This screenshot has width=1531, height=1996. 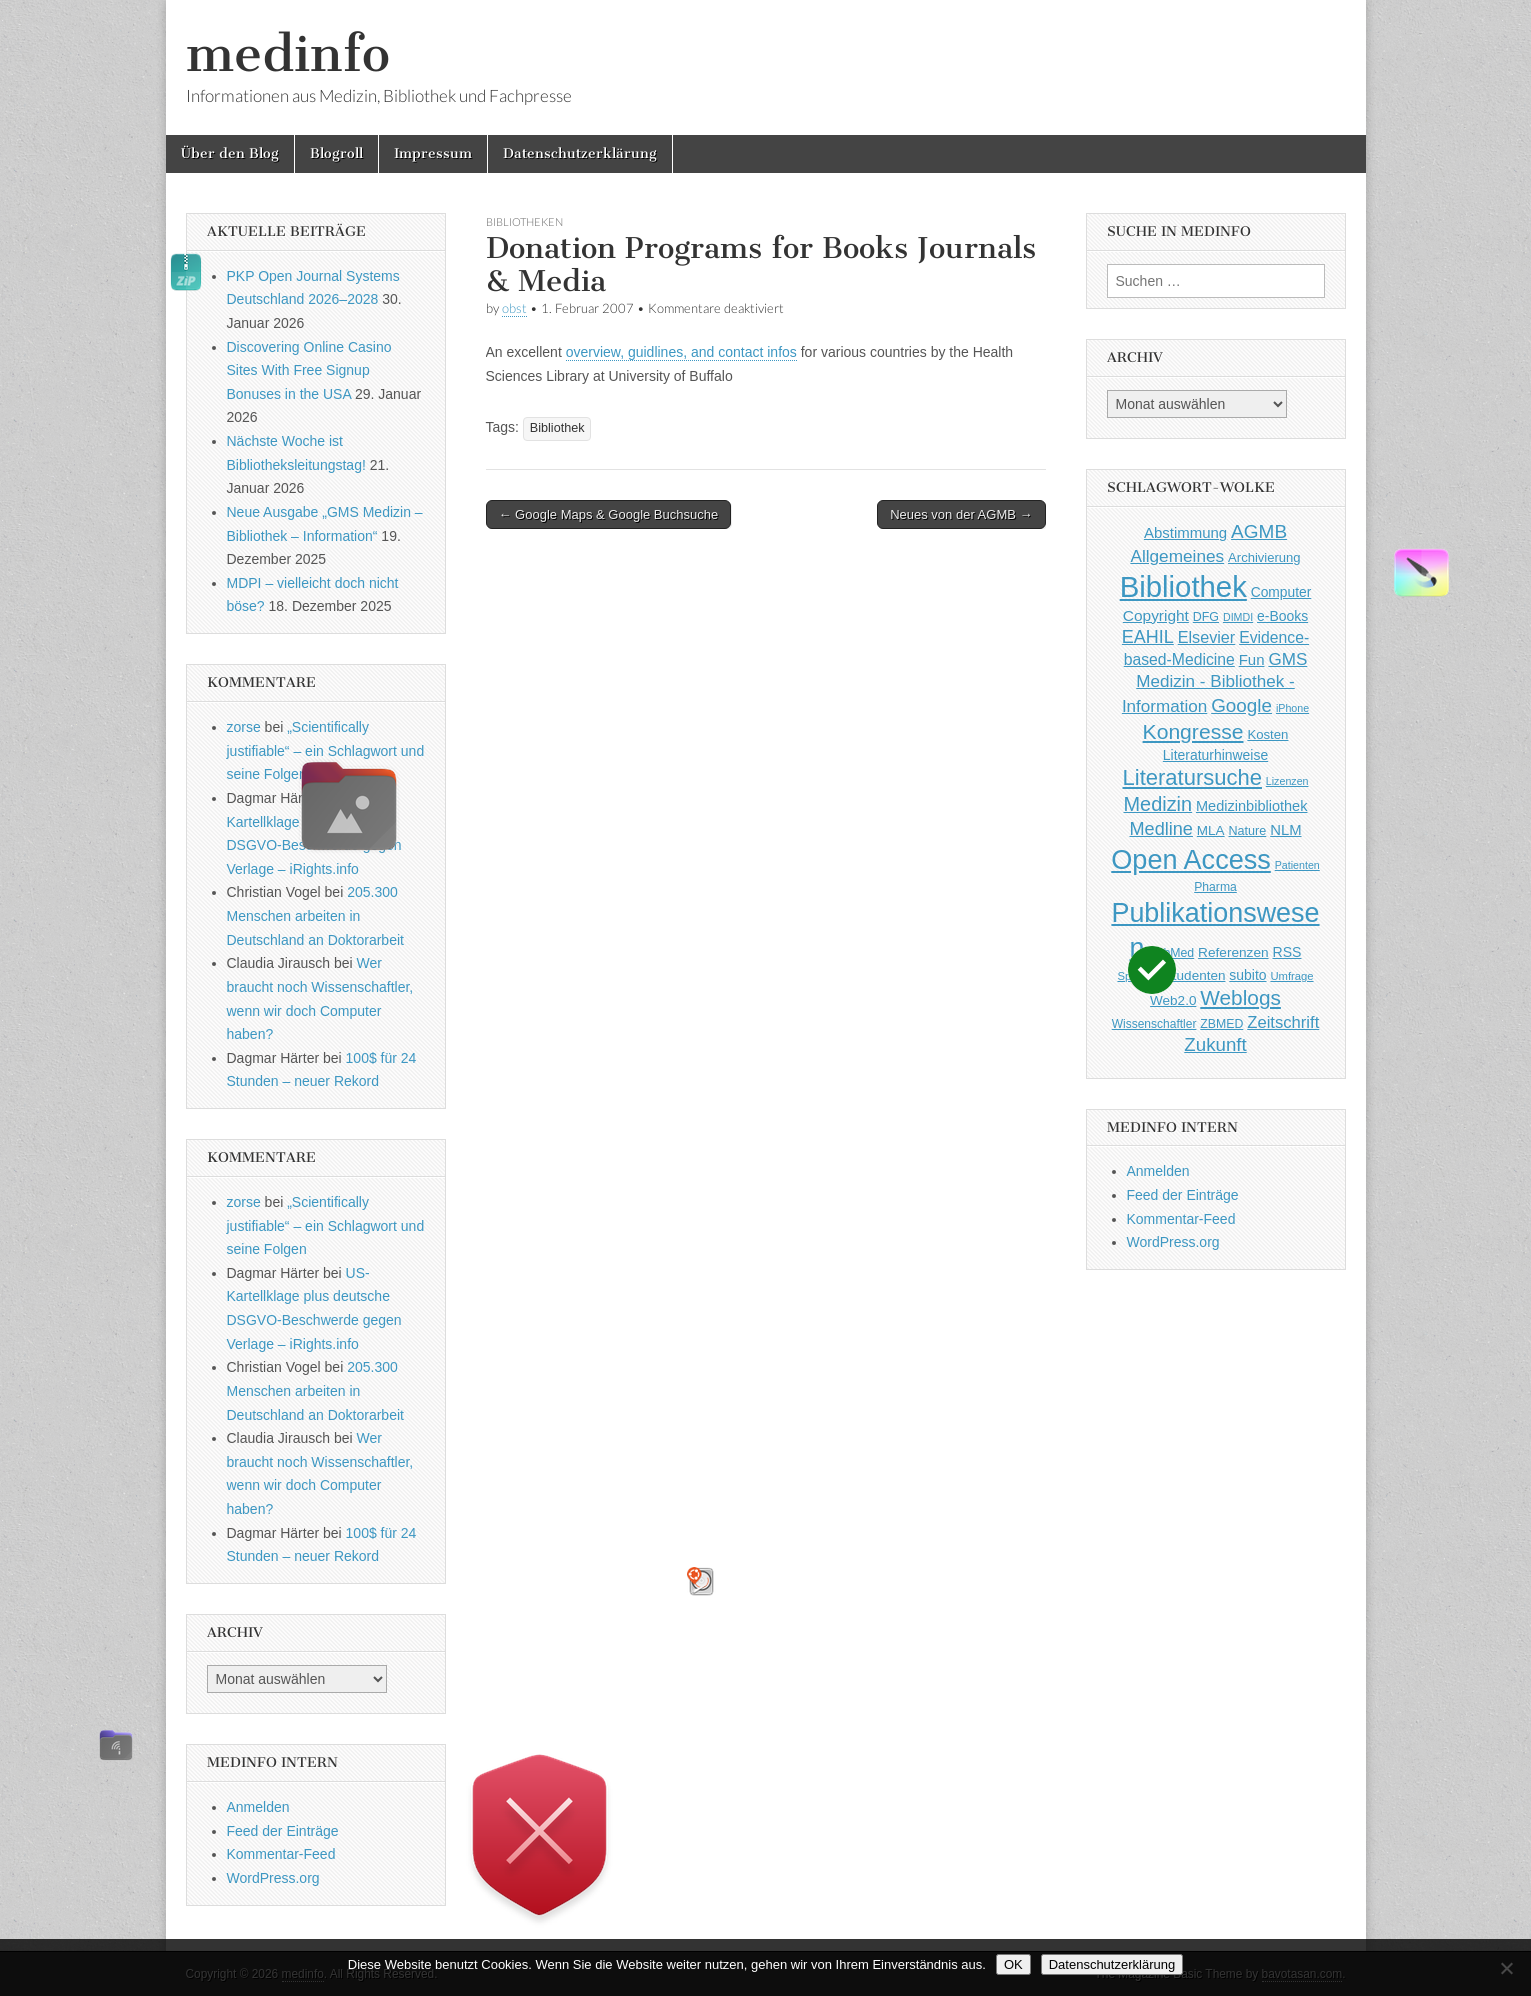 I want to click on open insync cloud sync folder, so click(x=116, y=1745).